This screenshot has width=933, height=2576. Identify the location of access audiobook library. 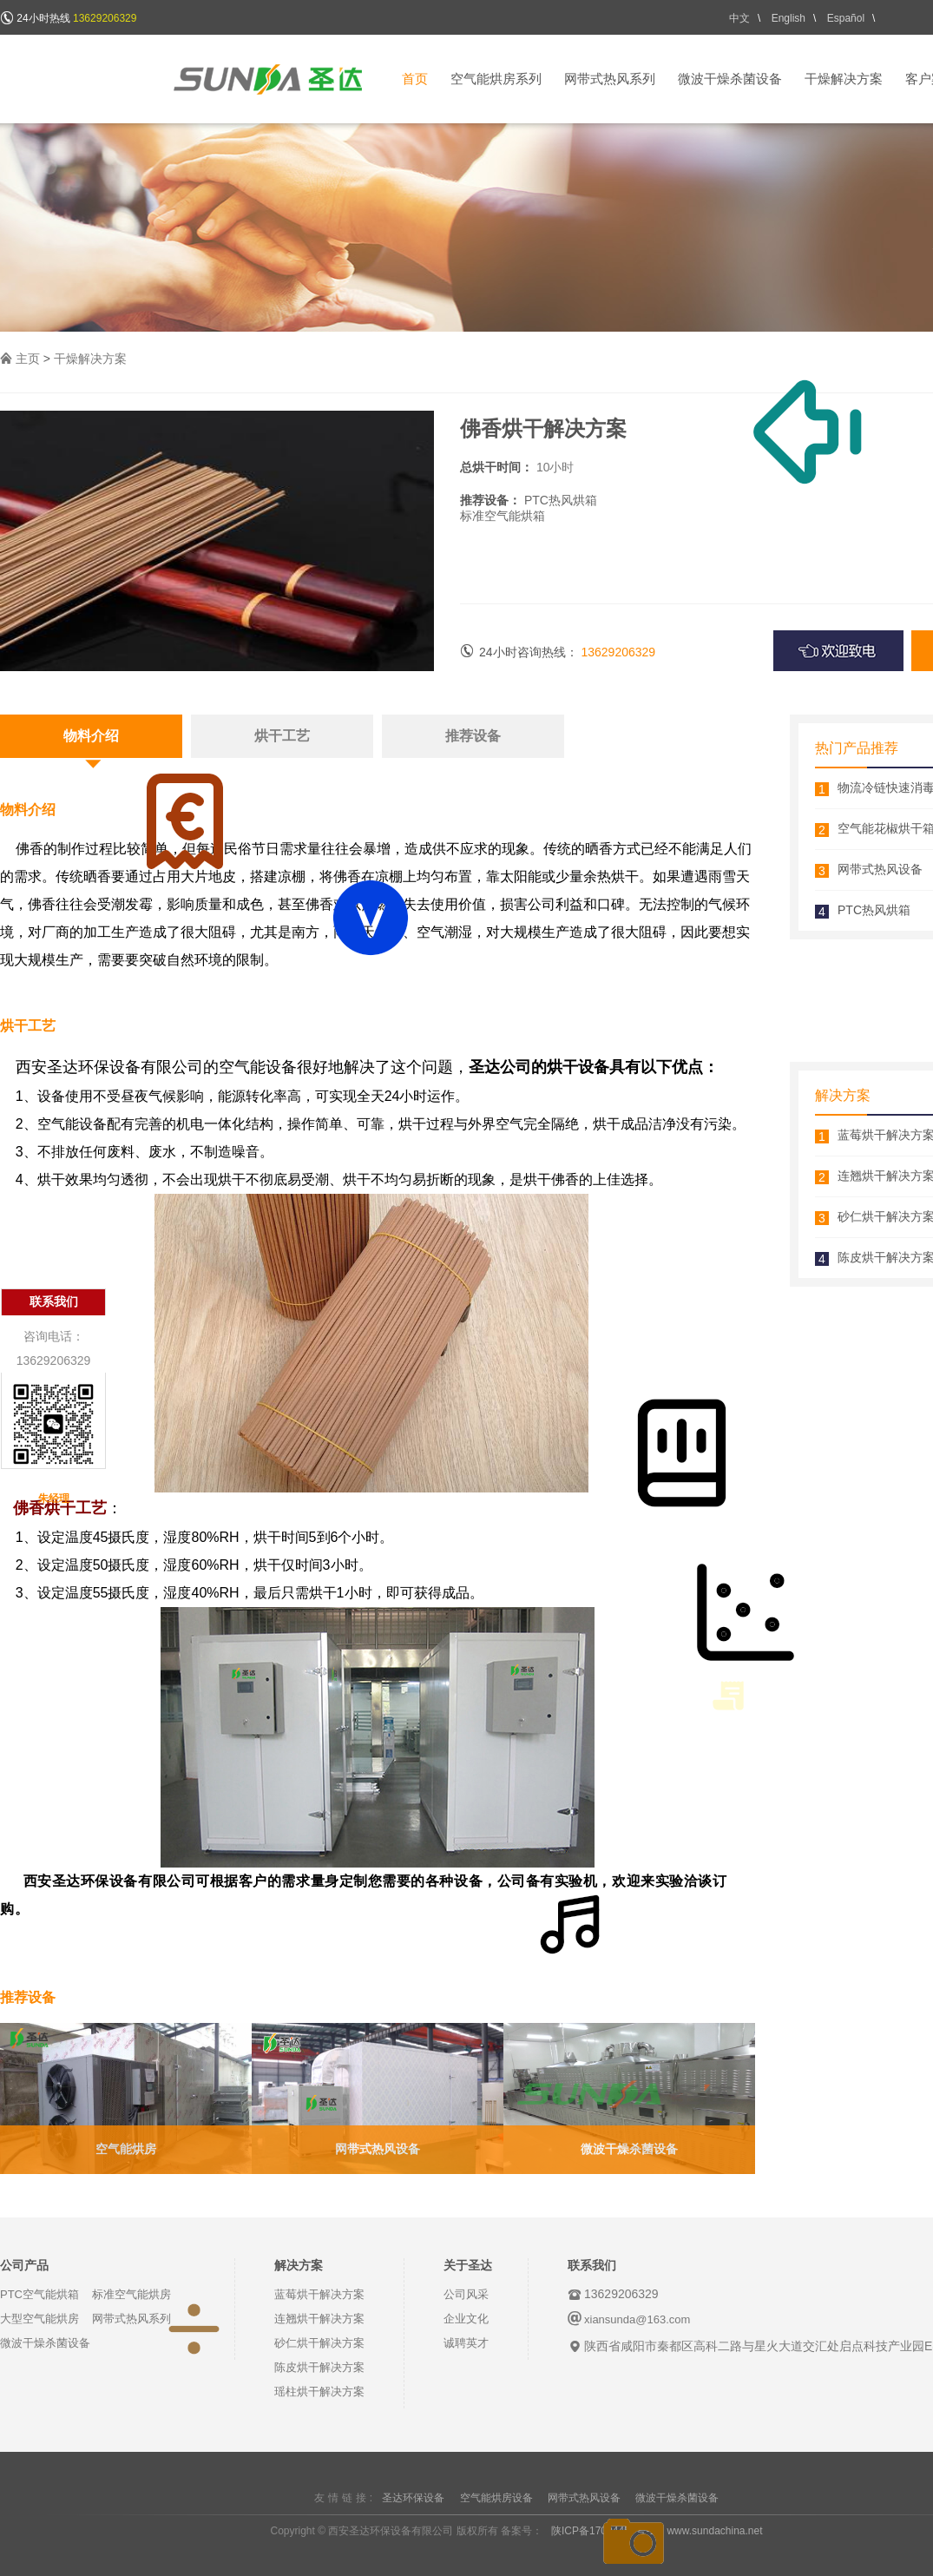
(681, 1453).